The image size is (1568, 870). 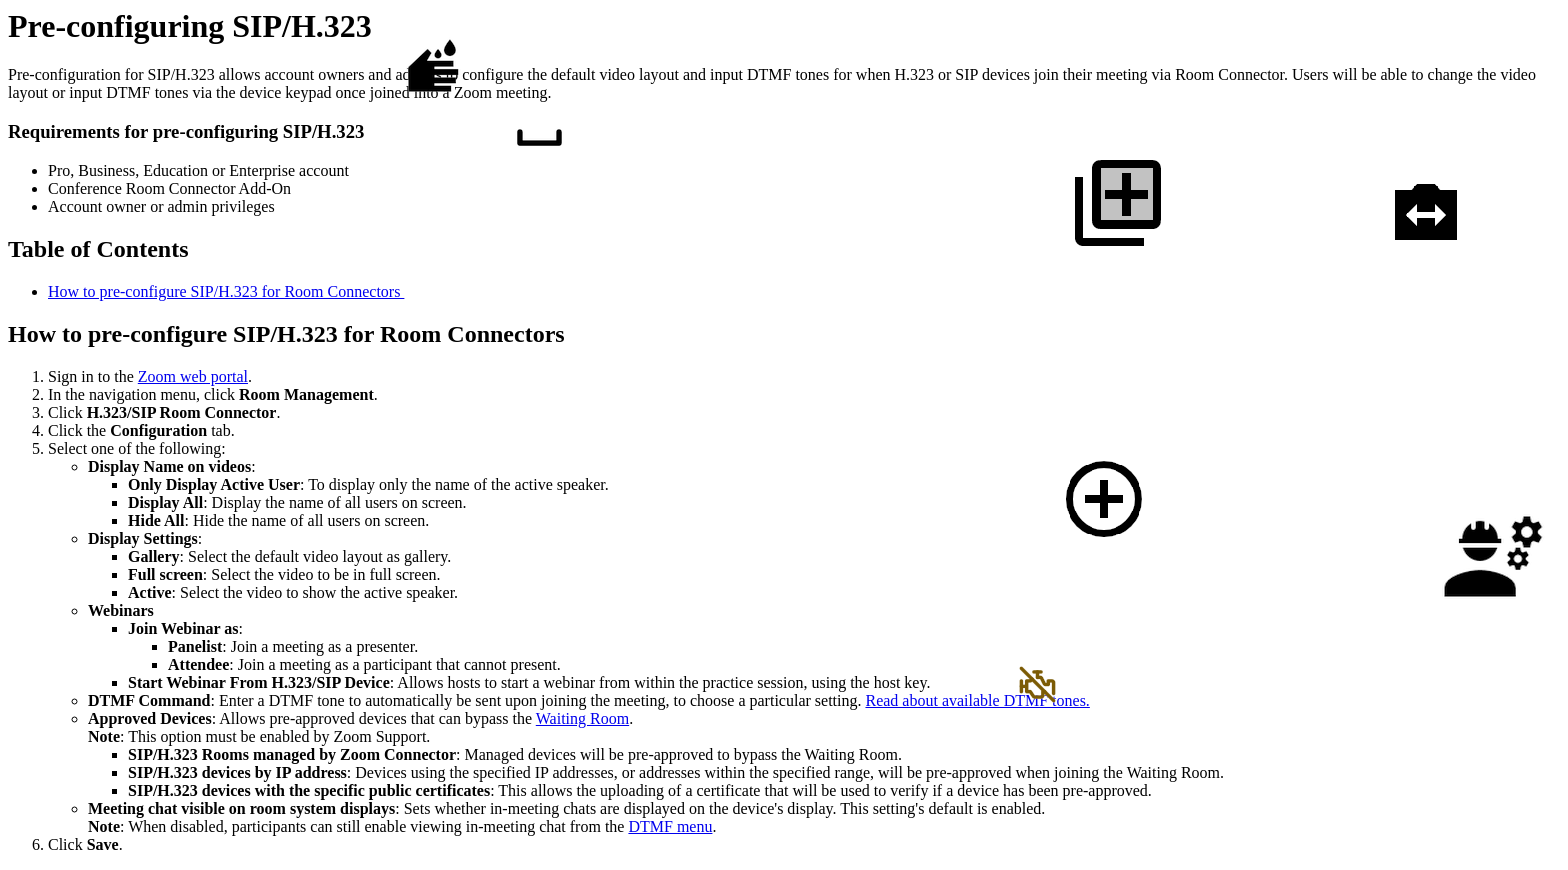 I want to click on switch between front and rear camera, so click(x=1426, y=215).